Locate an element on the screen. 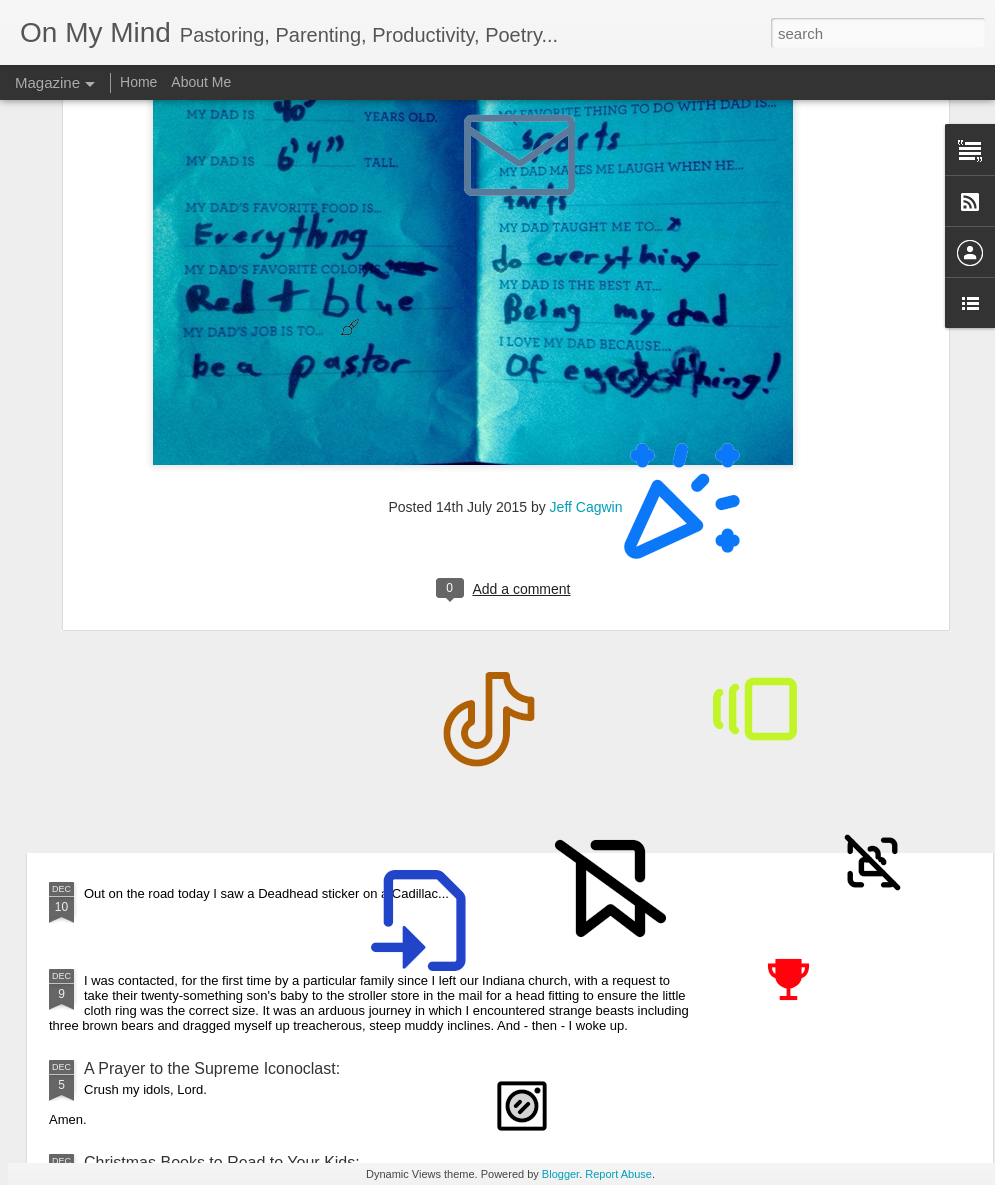 The image size is (995, 1185). celebration or success notification is located at coordinates (685, 498).